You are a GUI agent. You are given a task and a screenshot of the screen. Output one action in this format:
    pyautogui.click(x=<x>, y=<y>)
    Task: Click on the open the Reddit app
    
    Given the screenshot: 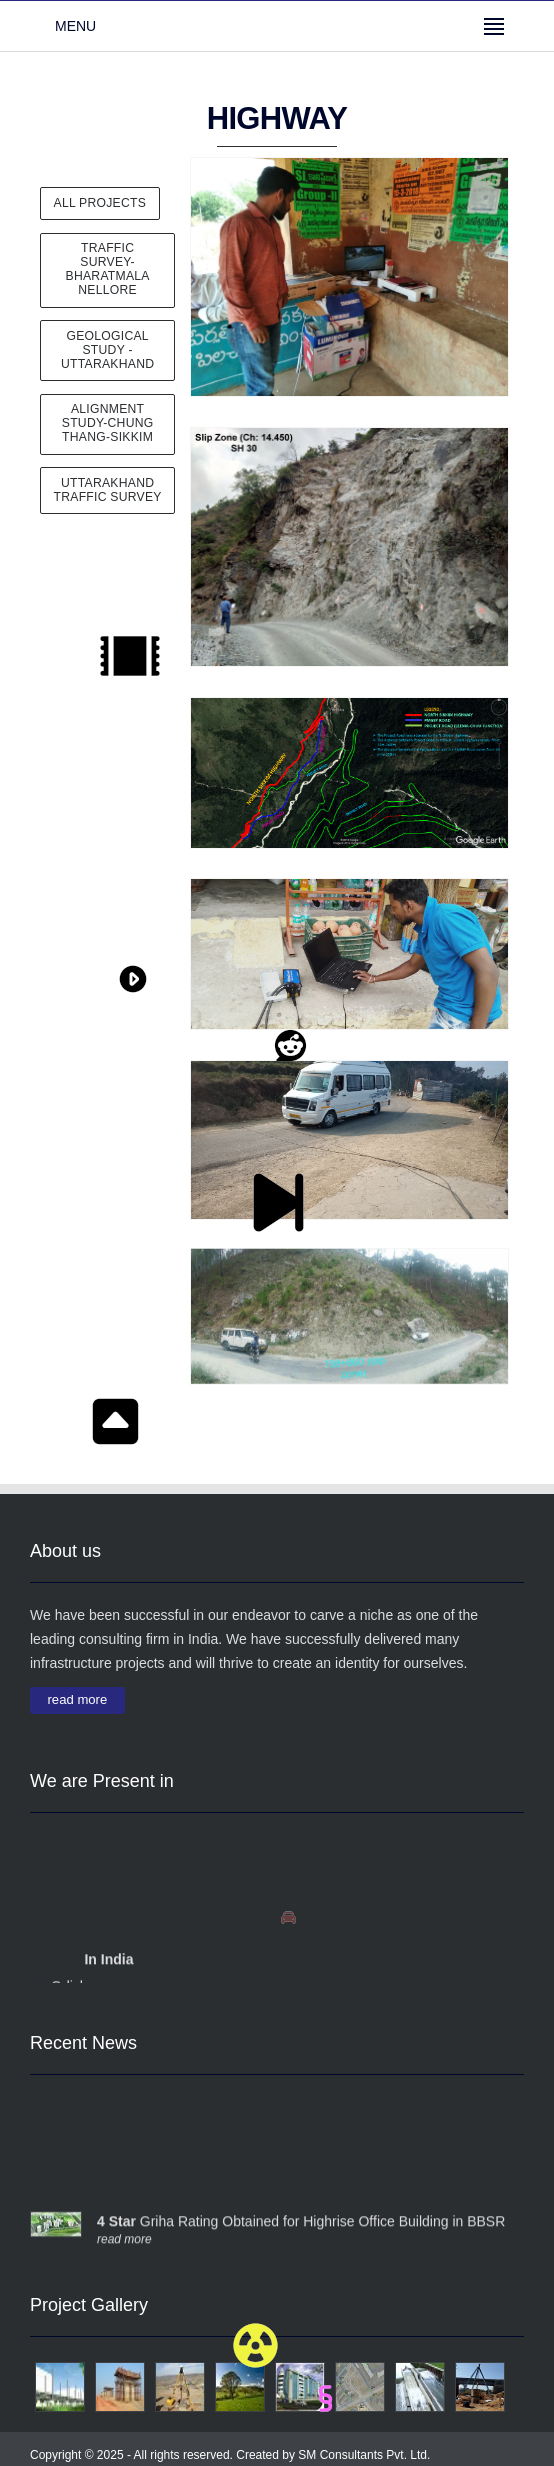 What is the action you would take?
    pyautogui.click(x=290, y=1045)
    